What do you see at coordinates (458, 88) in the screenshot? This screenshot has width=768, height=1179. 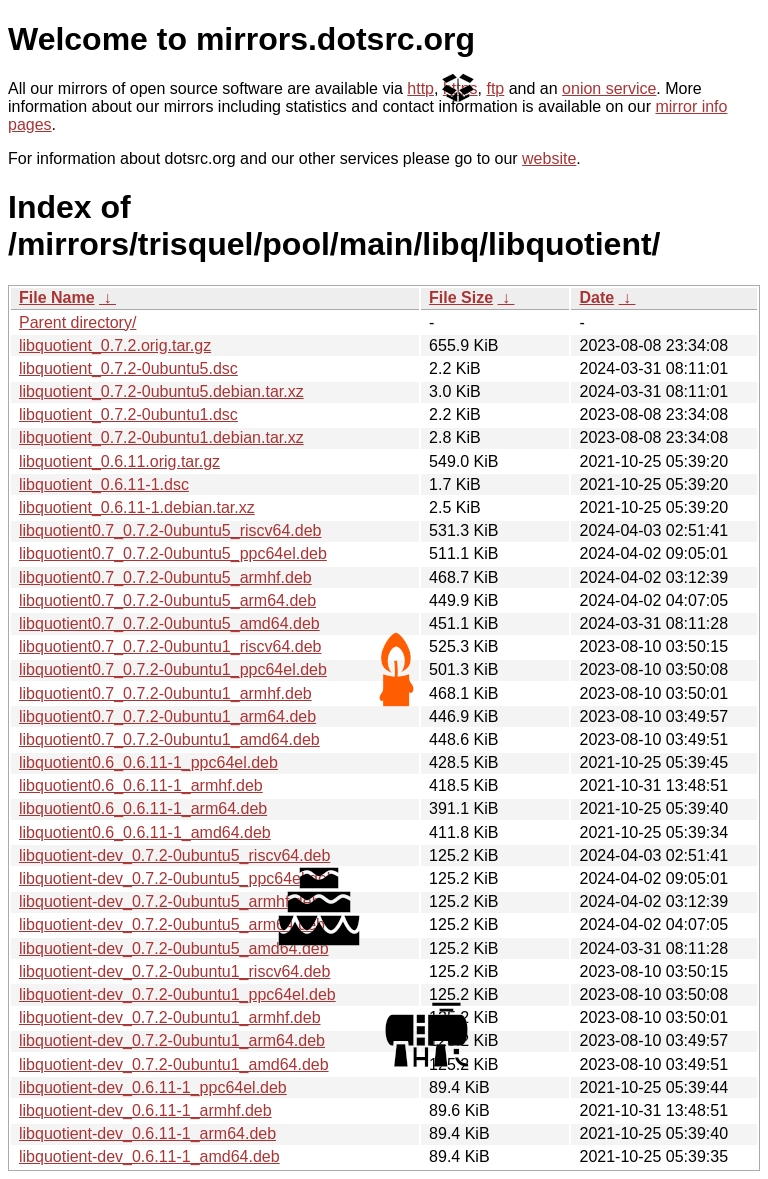 I see `view package or shipping details` at bounding box center [458, 88].